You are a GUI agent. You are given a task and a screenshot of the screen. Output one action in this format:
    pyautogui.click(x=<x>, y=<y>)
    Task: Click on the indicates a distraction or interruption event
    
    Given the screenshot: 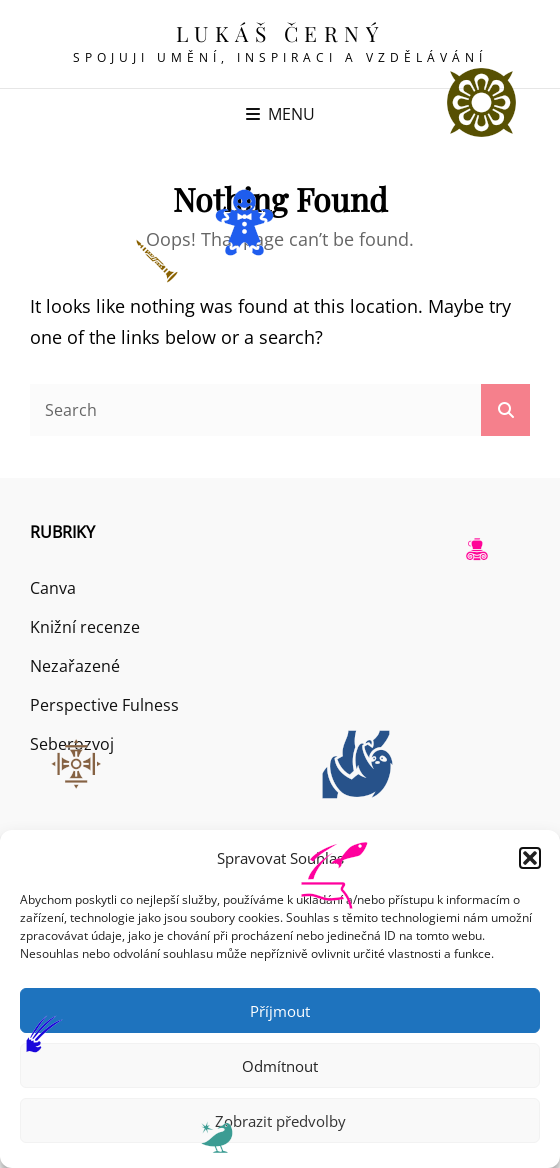 What is the action you would take?
    pyautogui.click(x=217, y=1137)
    